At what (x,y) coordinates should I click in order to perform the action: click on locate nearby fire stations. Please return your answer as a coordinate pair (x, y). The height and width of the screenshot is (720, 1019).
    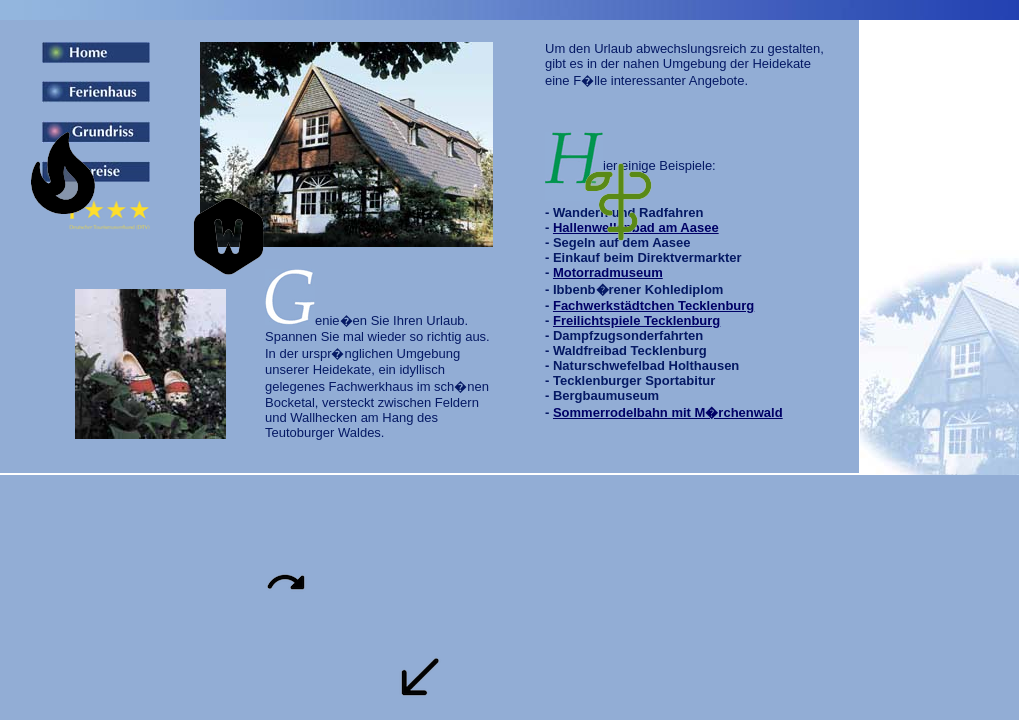
    Looking at the image, I should click on (63, 174).